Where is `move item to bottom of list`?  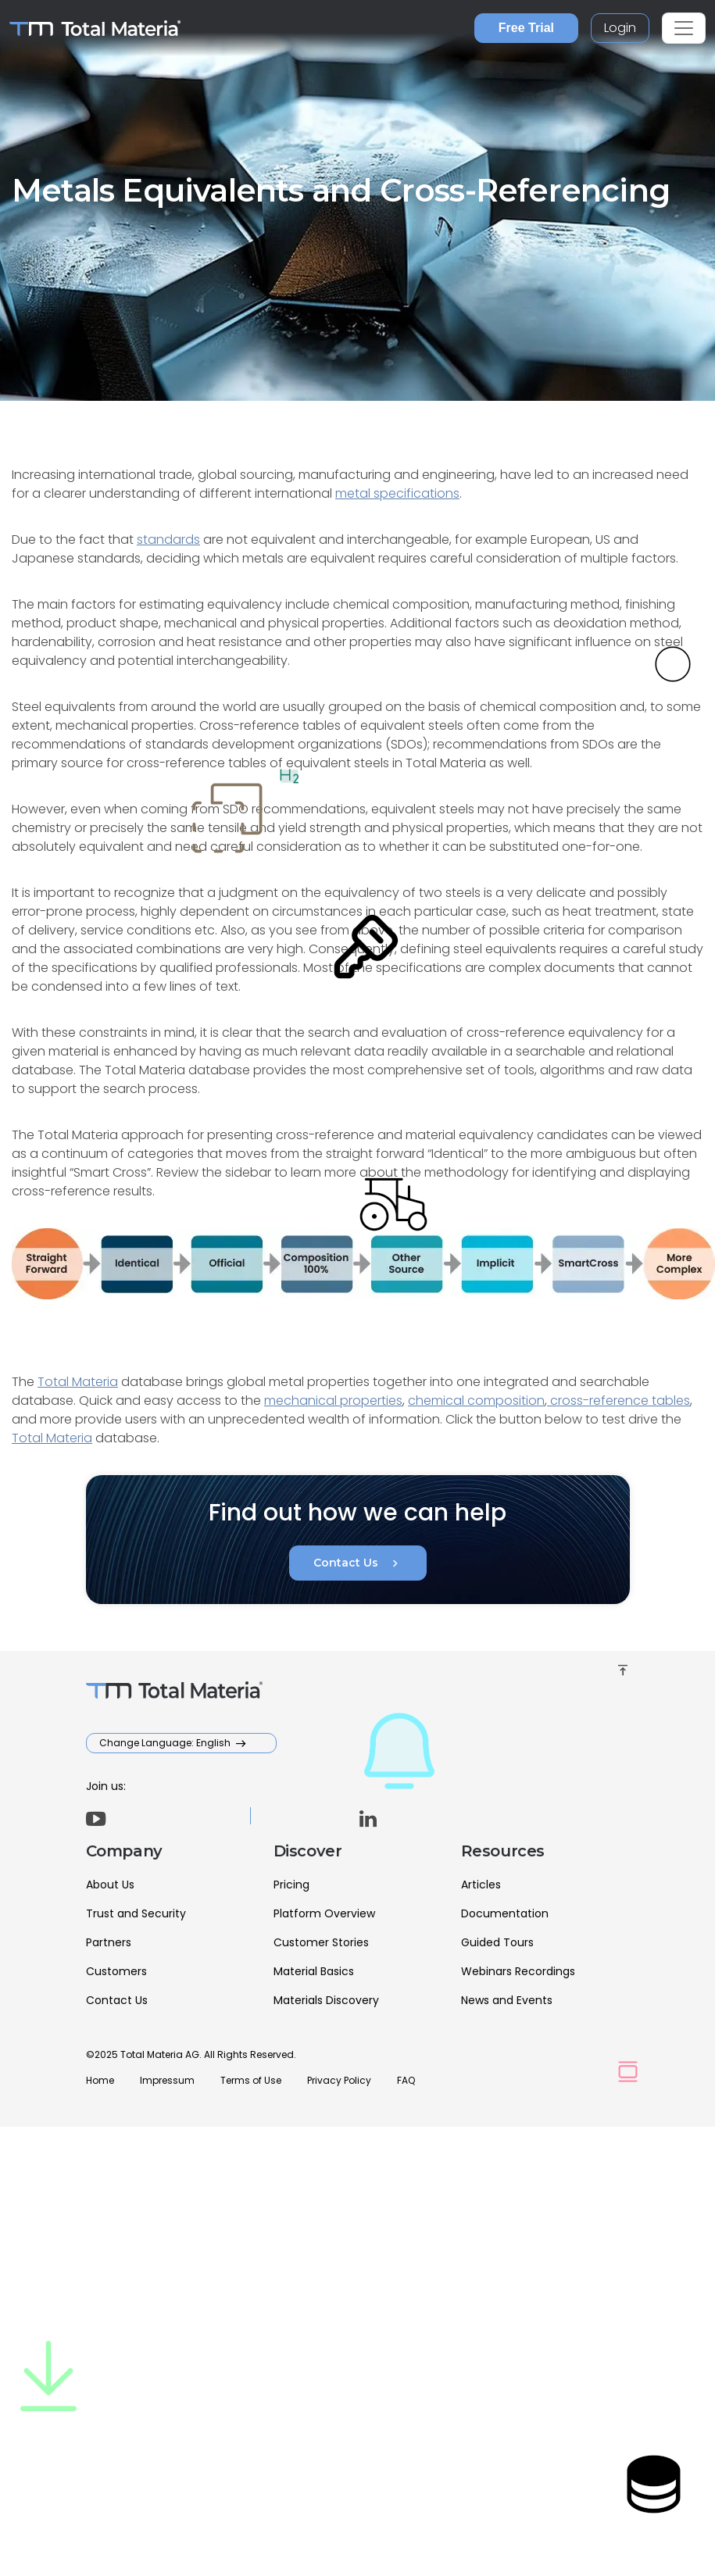 move item to bottom of list is located at coordinates (48, 2376).